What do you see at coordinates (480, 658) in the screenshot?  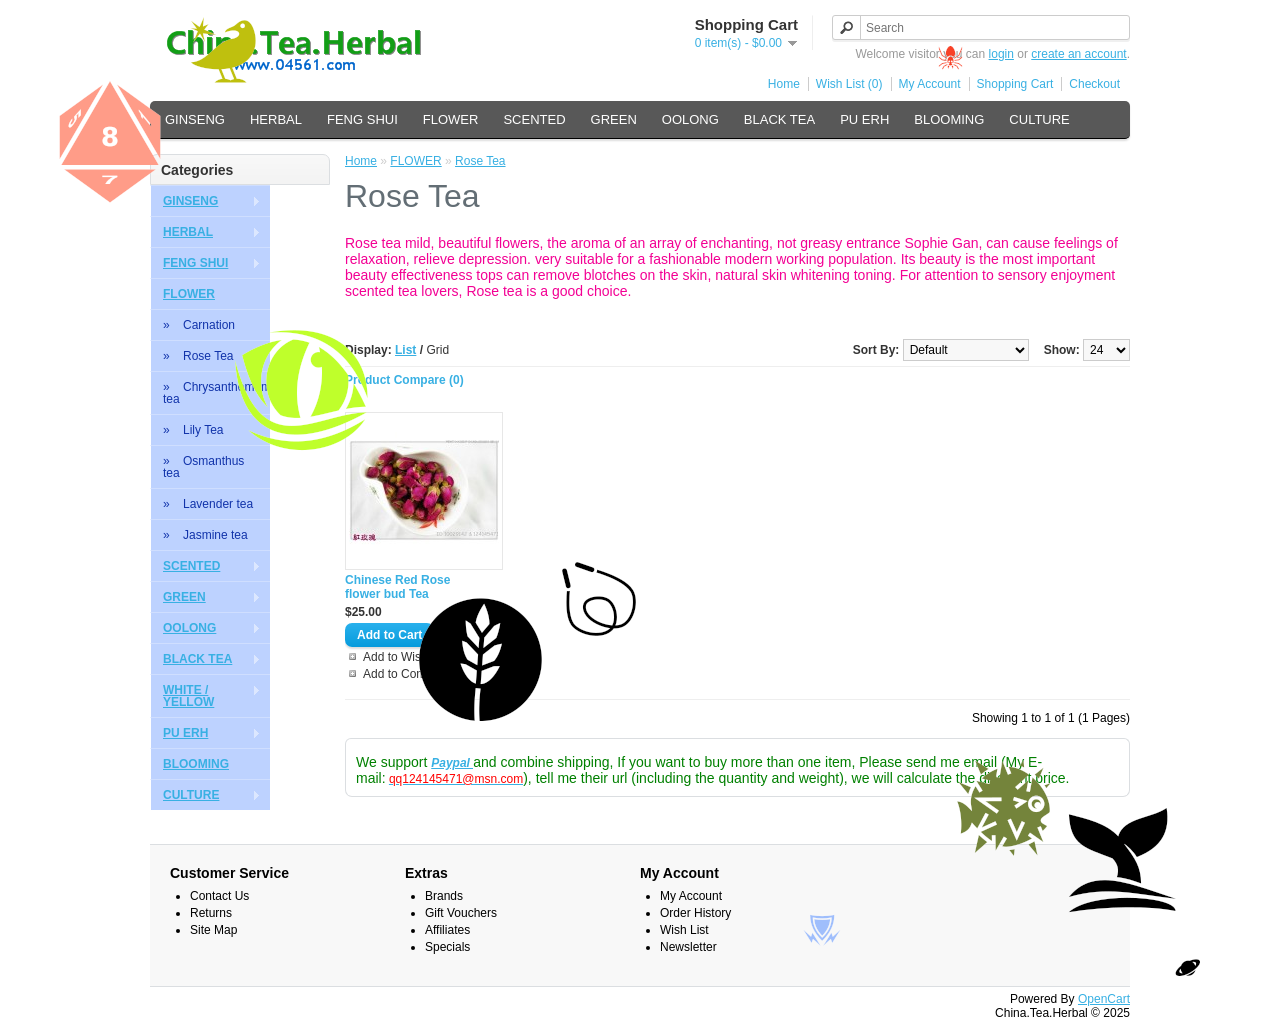 I see `indicates oat or grain ingredient` at bounding box center [480, 658].